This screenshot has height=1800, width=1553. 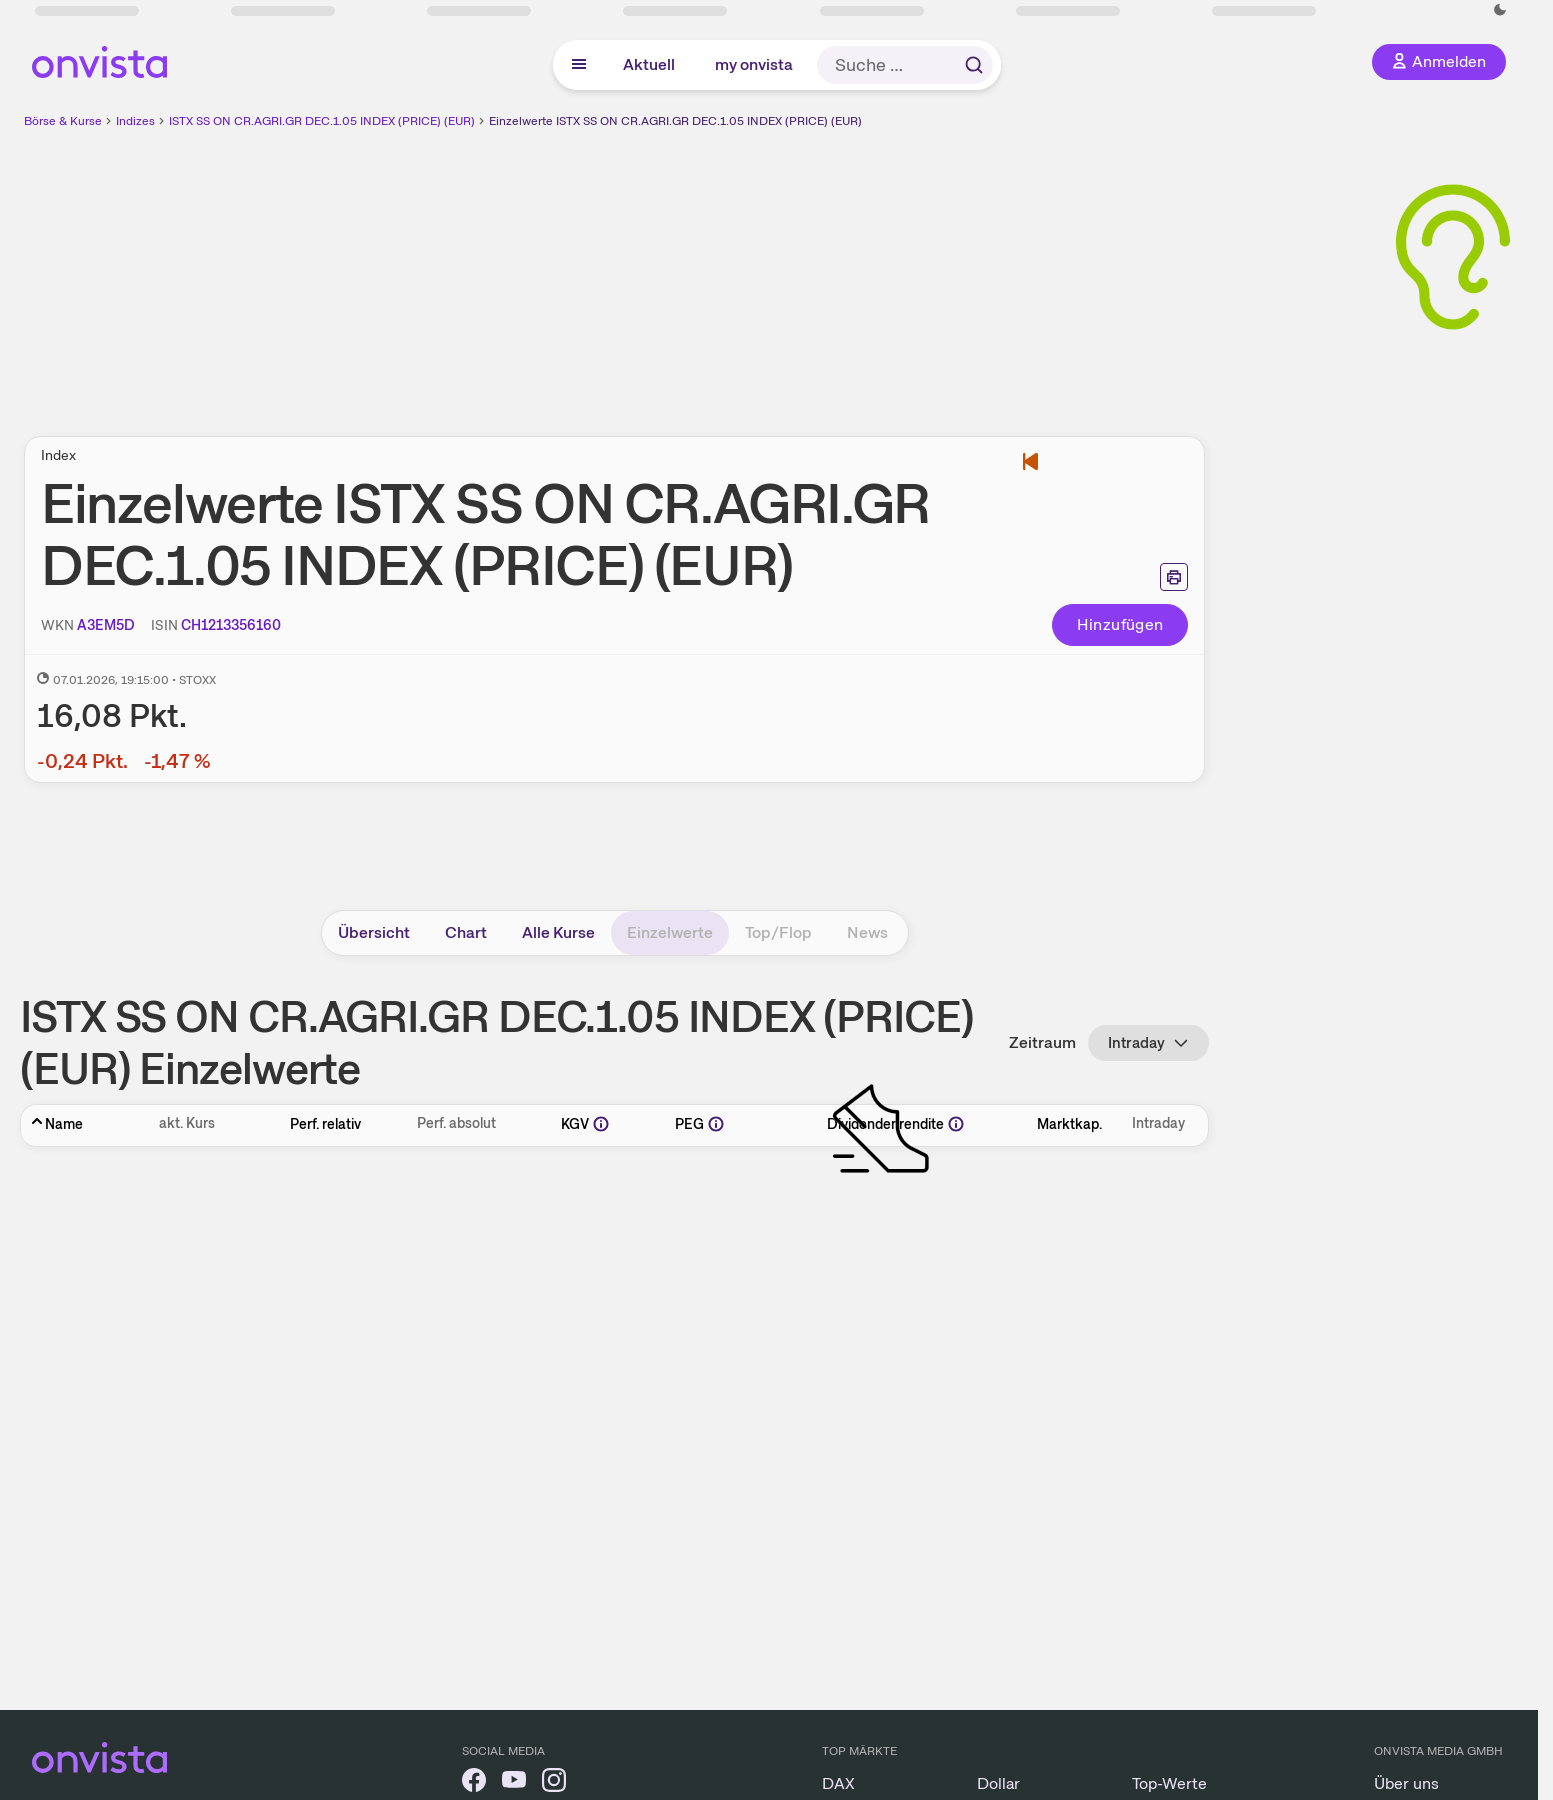 I want to click on access audio or hearing settings, so click(x=1453, y=257).